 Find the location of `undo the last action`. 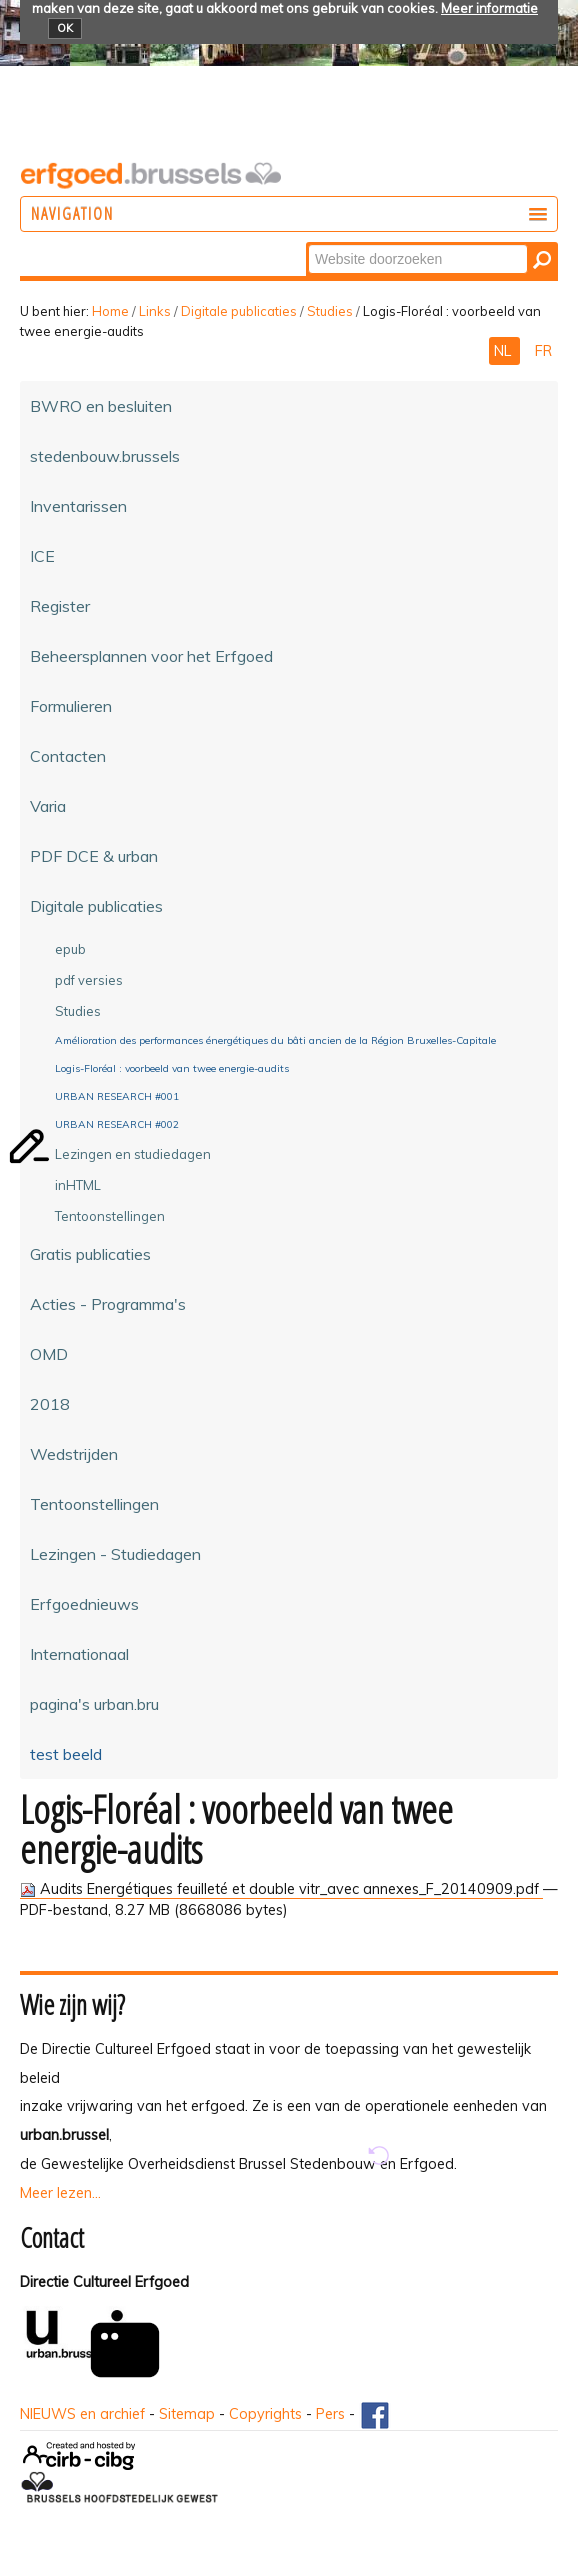

undo the last action is located at coordinates (379, 2155).